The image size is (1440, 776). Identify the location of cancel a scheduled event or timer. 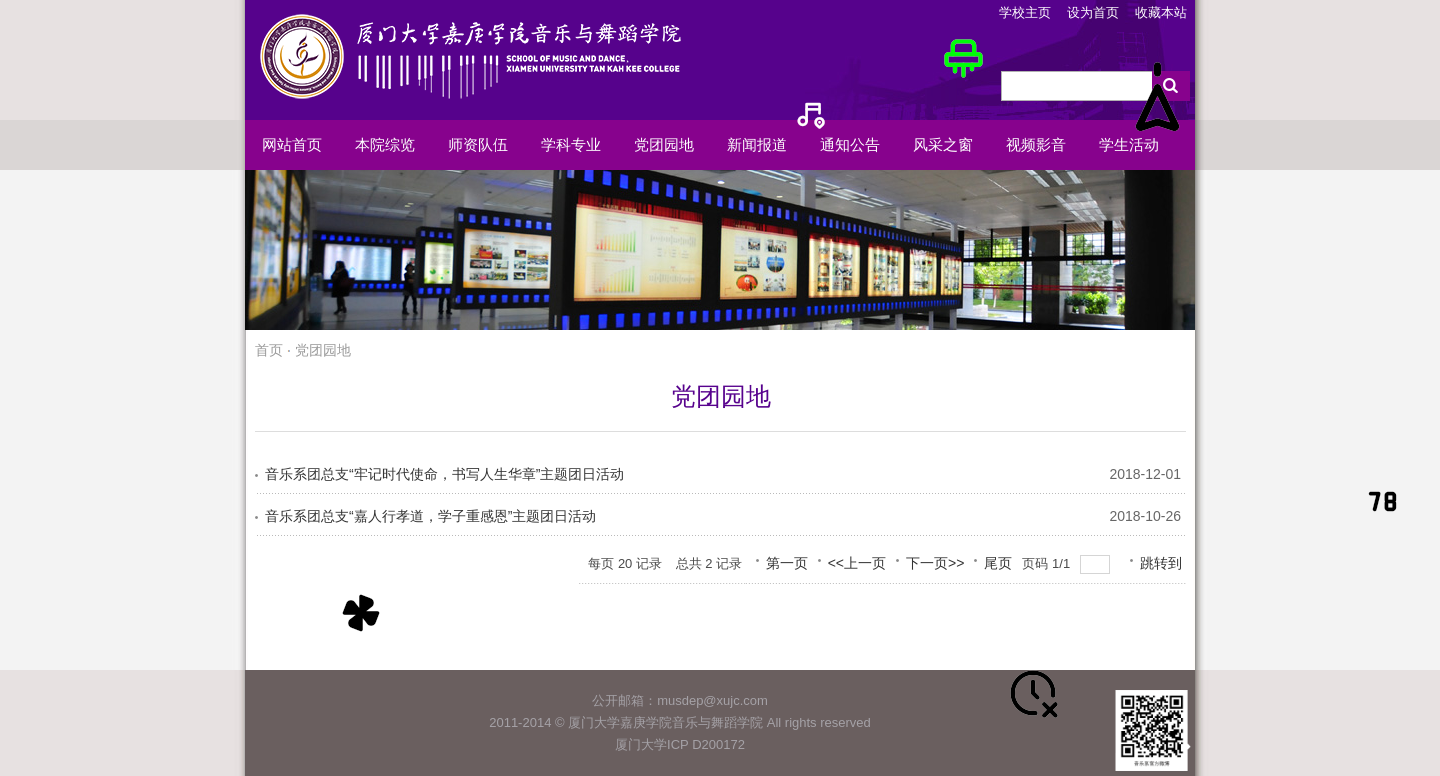
(1033, 693).